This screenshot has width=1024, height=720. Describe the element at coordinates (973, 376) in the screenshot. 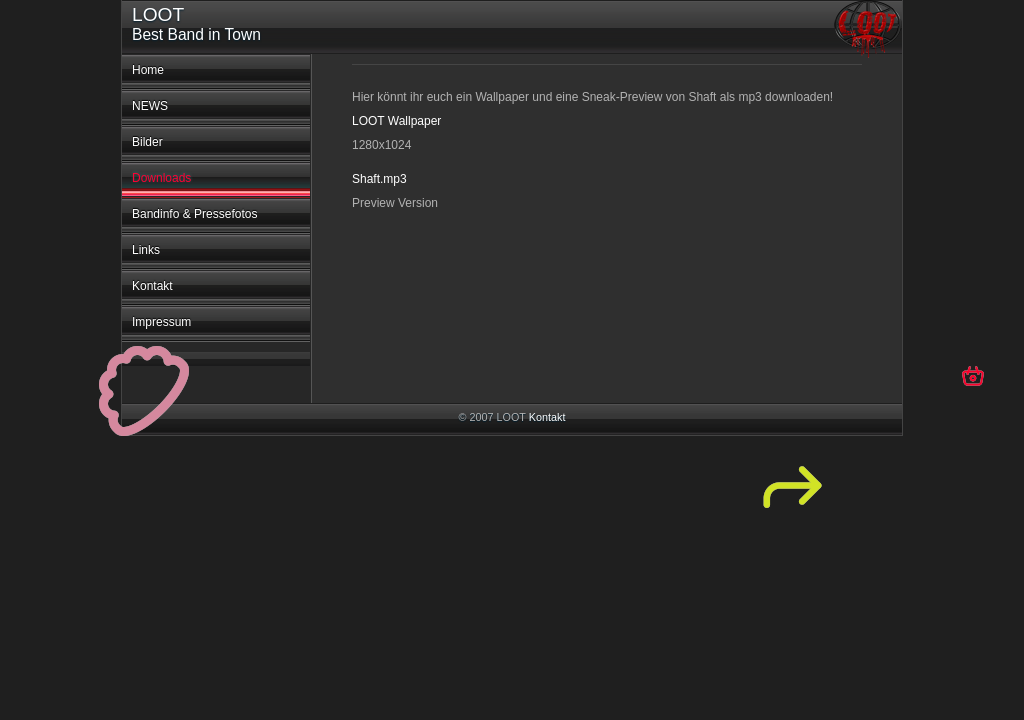

I see `view your shopping basket` at that location.